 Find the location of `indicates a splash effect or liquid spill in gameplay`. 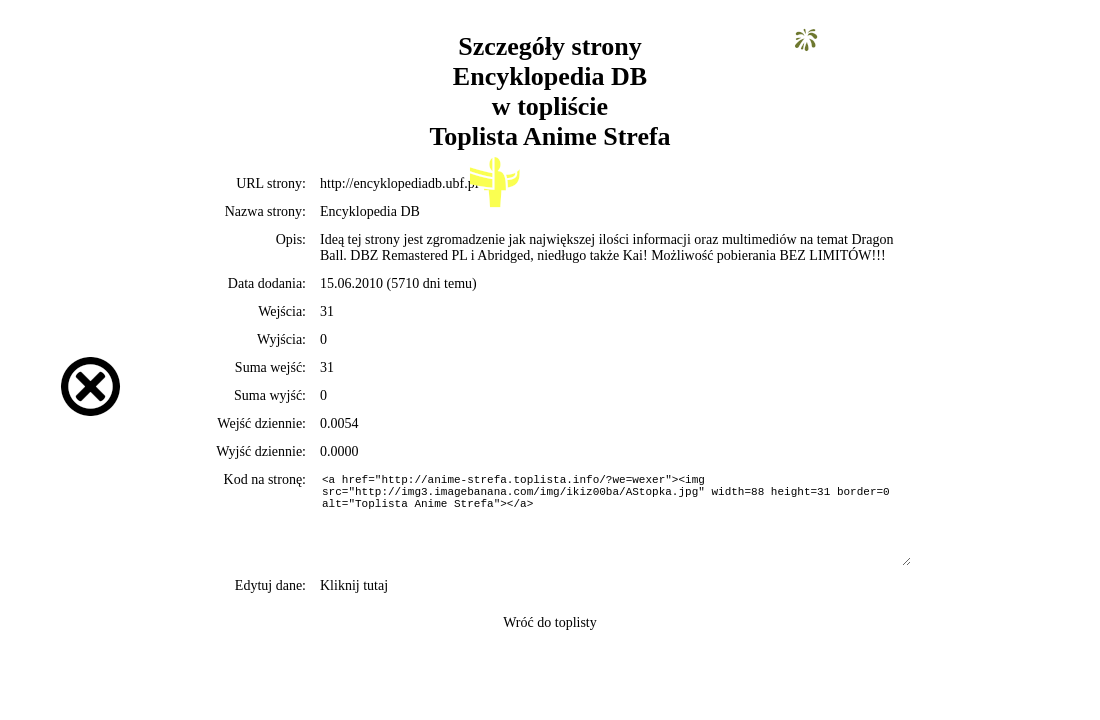

indicates a splash effect or liquid spill in gameplay is located at coordinates (806, 40).